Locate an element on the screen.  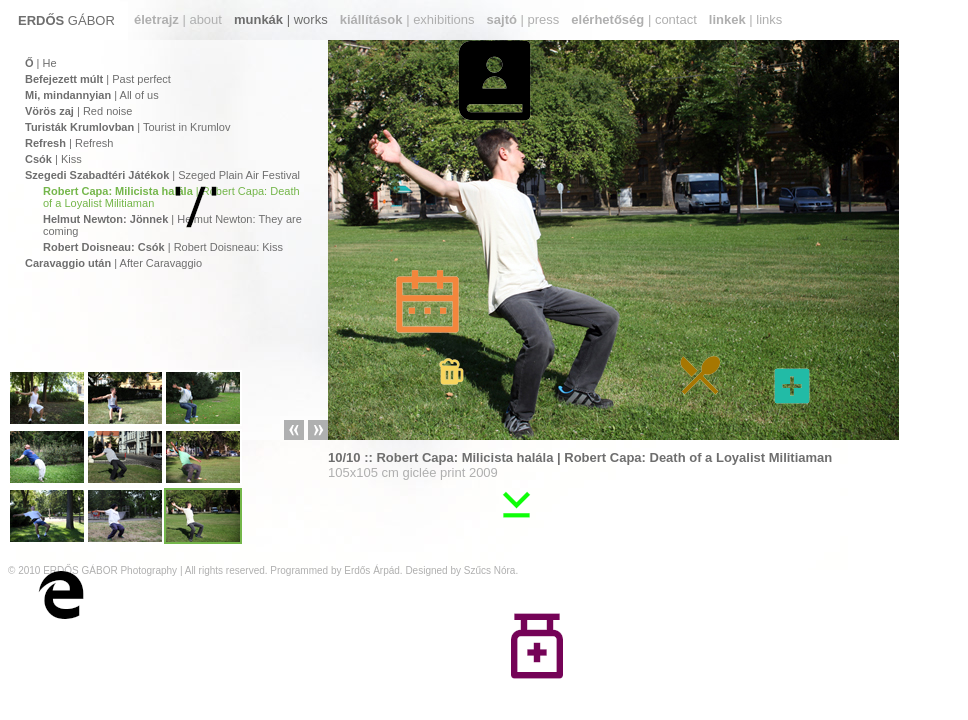
skip to bottom of page or list is located at coordinates (516, 506).